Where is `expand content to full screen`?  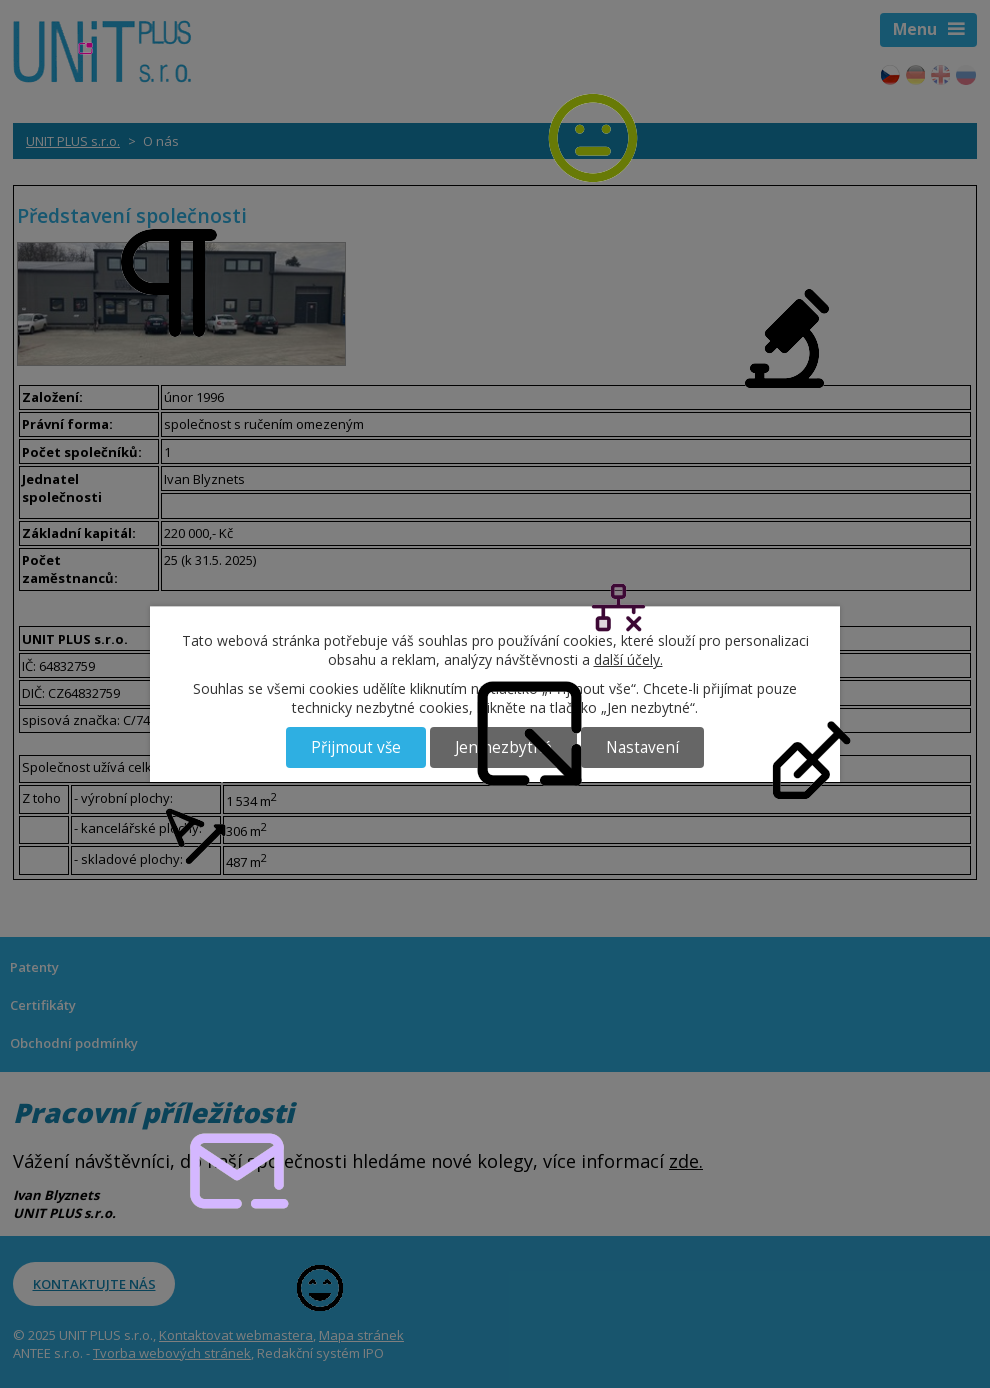
expand content to full screen is located at coordinates (529, 733).